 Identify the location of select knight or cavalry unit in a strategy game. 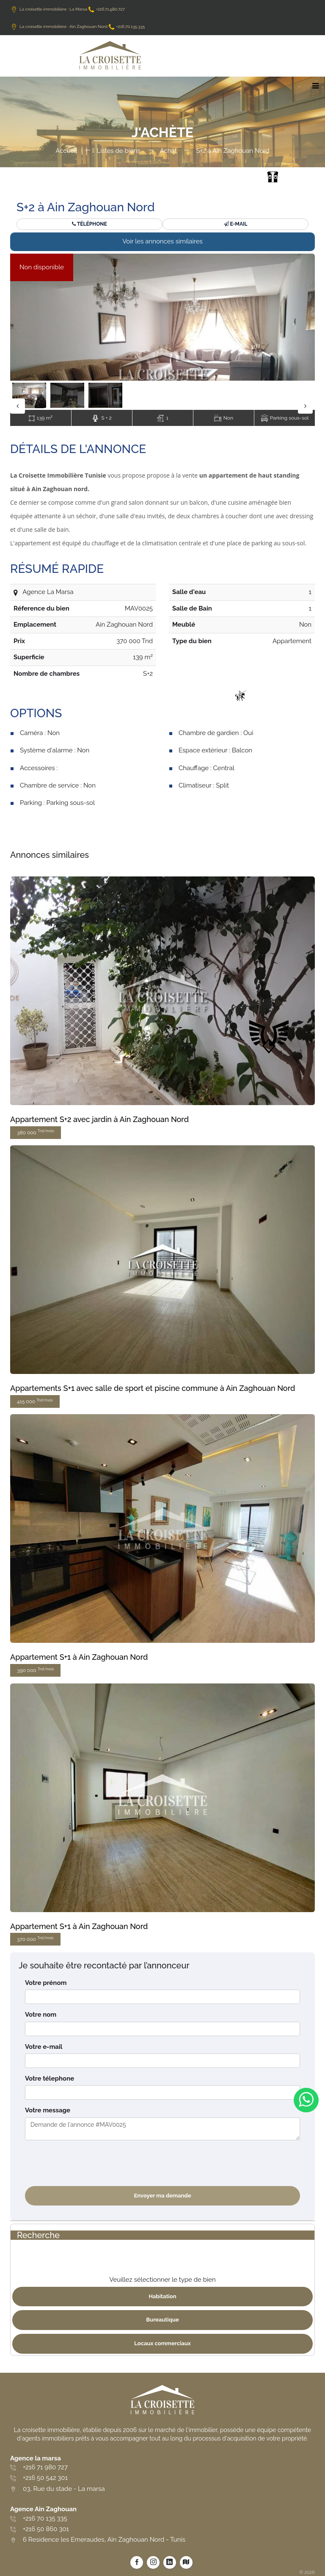
(241, 696).